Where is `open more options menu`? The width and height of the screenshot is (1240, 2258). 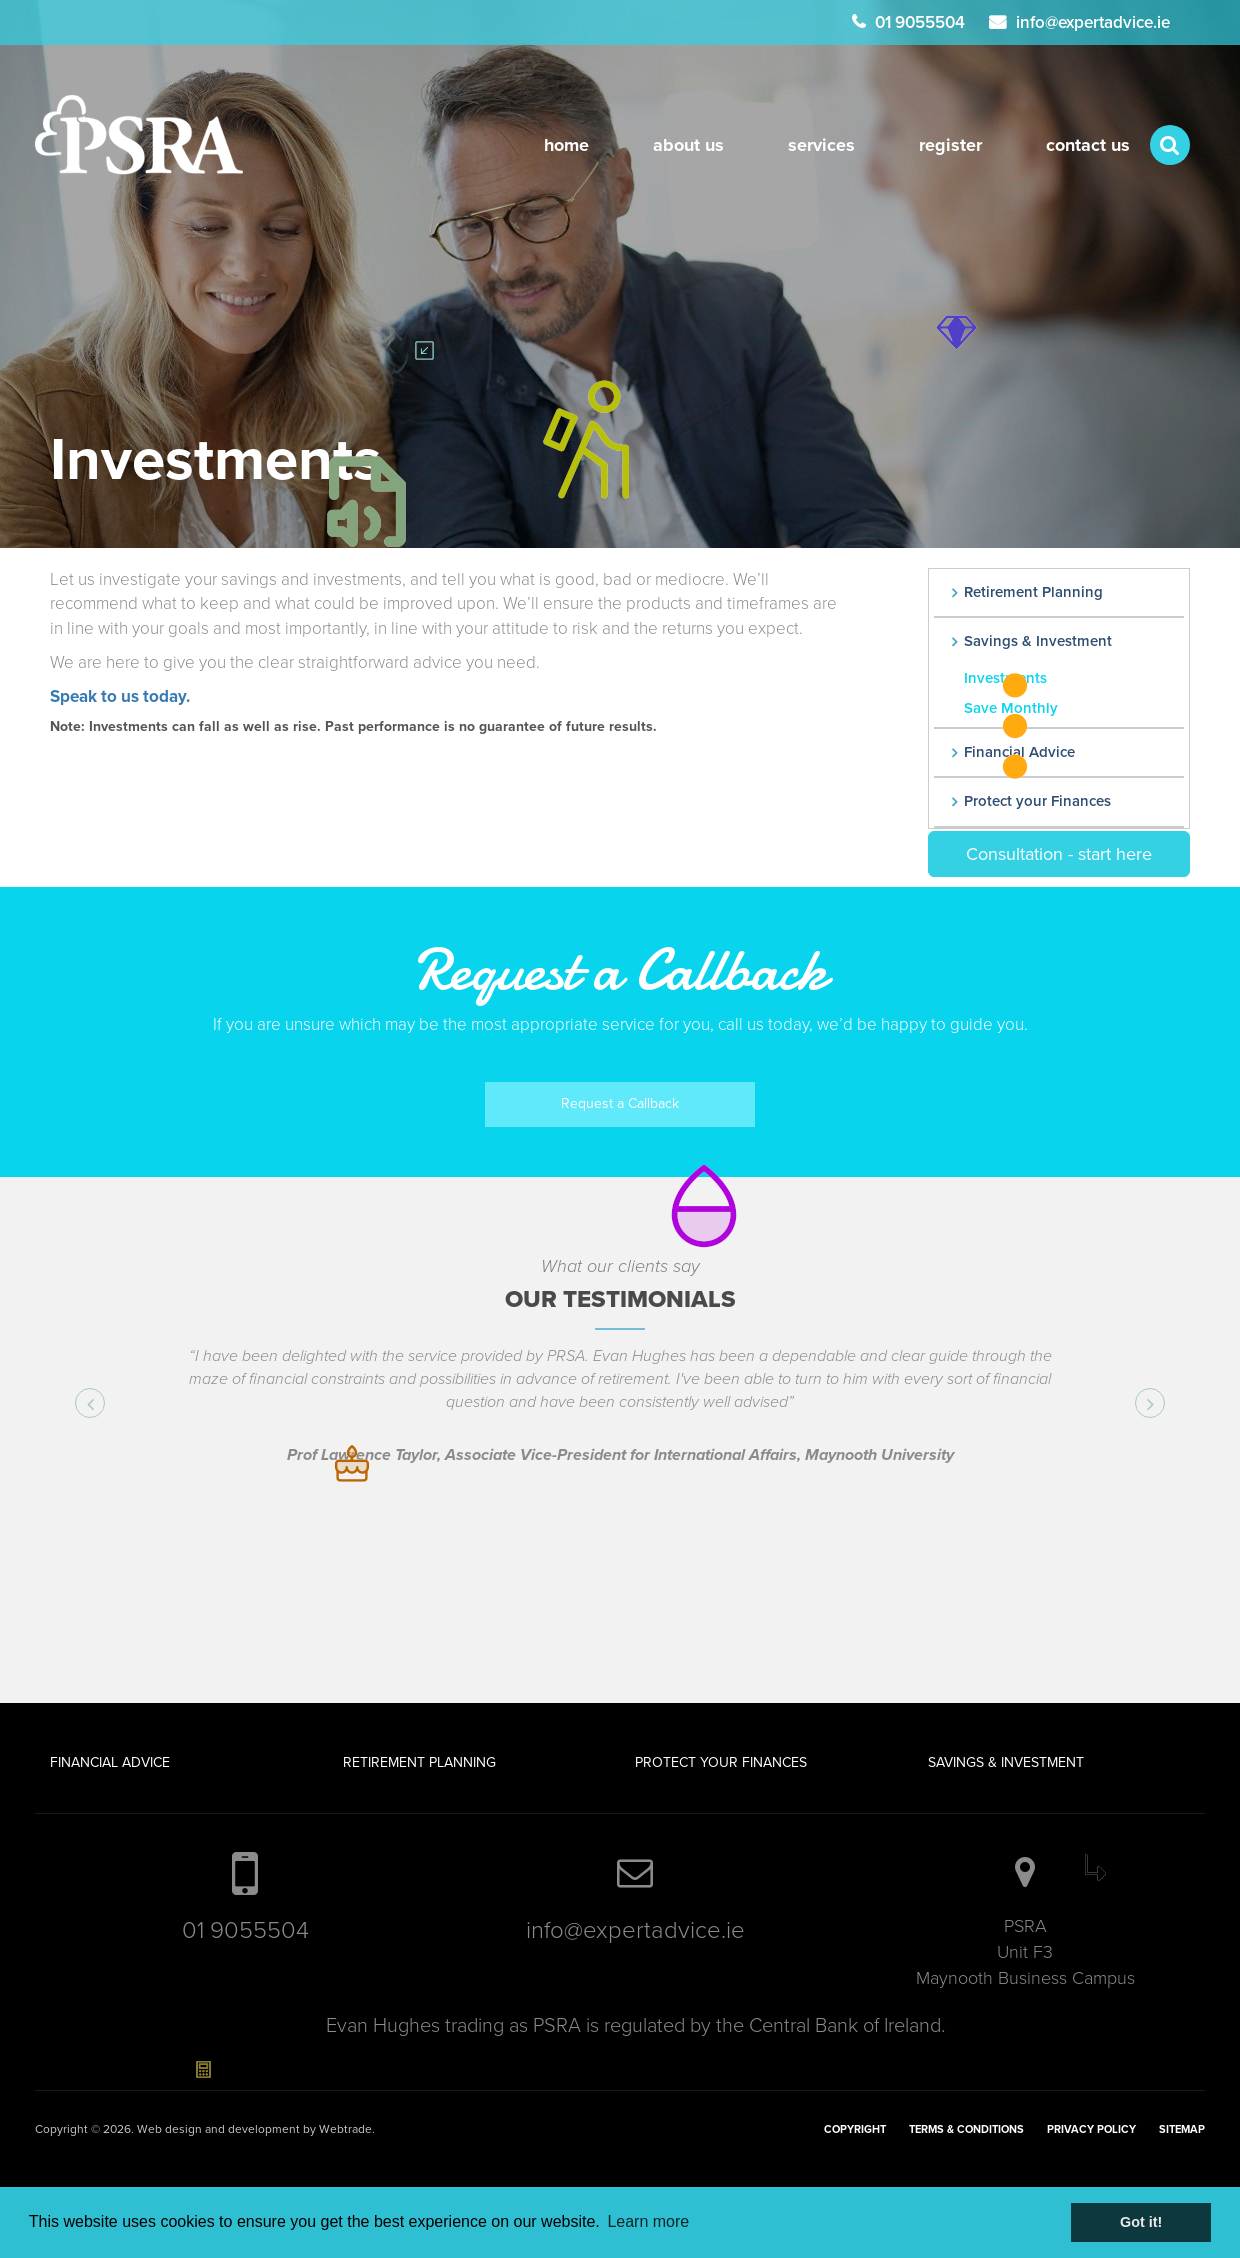
open more options menu is located at coordinates (1015, 726).